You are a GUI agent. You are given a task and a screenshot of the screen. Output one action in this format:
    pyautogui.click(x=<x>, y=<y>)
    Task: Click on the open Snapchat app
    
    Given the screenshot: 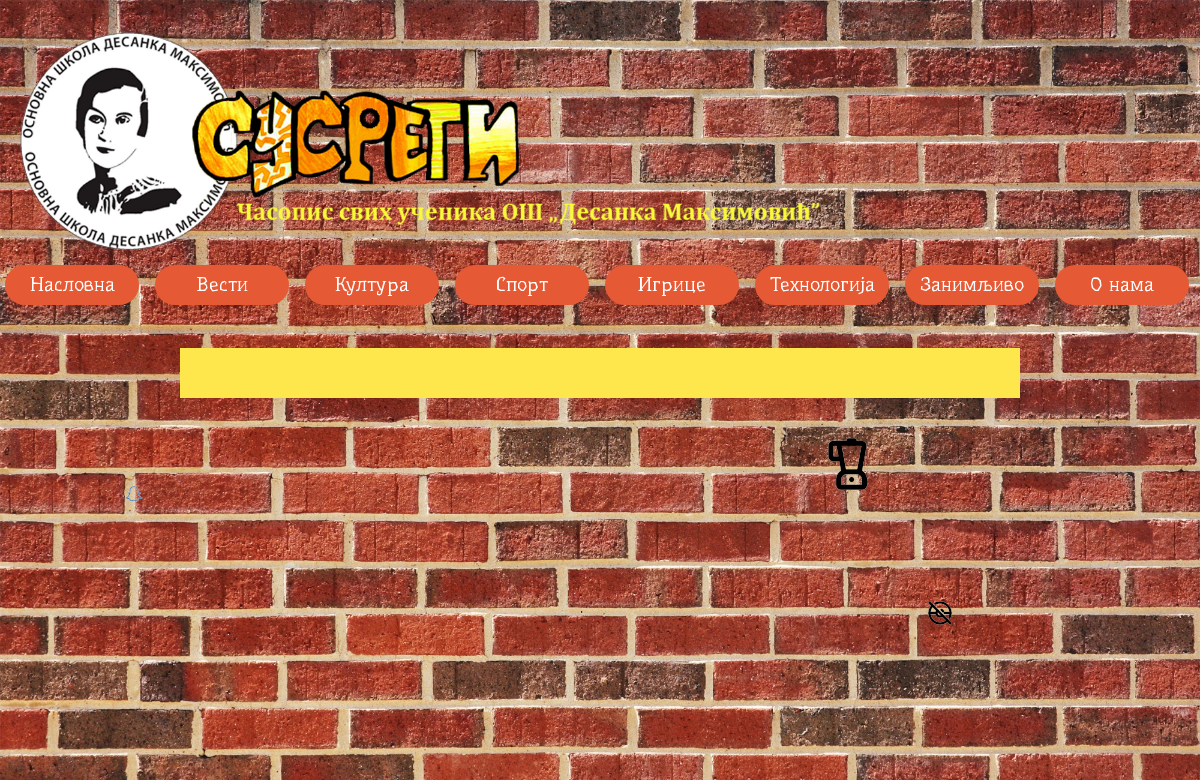 What is the action you would take?
    pyautogui.click(x=134, y=494)
    